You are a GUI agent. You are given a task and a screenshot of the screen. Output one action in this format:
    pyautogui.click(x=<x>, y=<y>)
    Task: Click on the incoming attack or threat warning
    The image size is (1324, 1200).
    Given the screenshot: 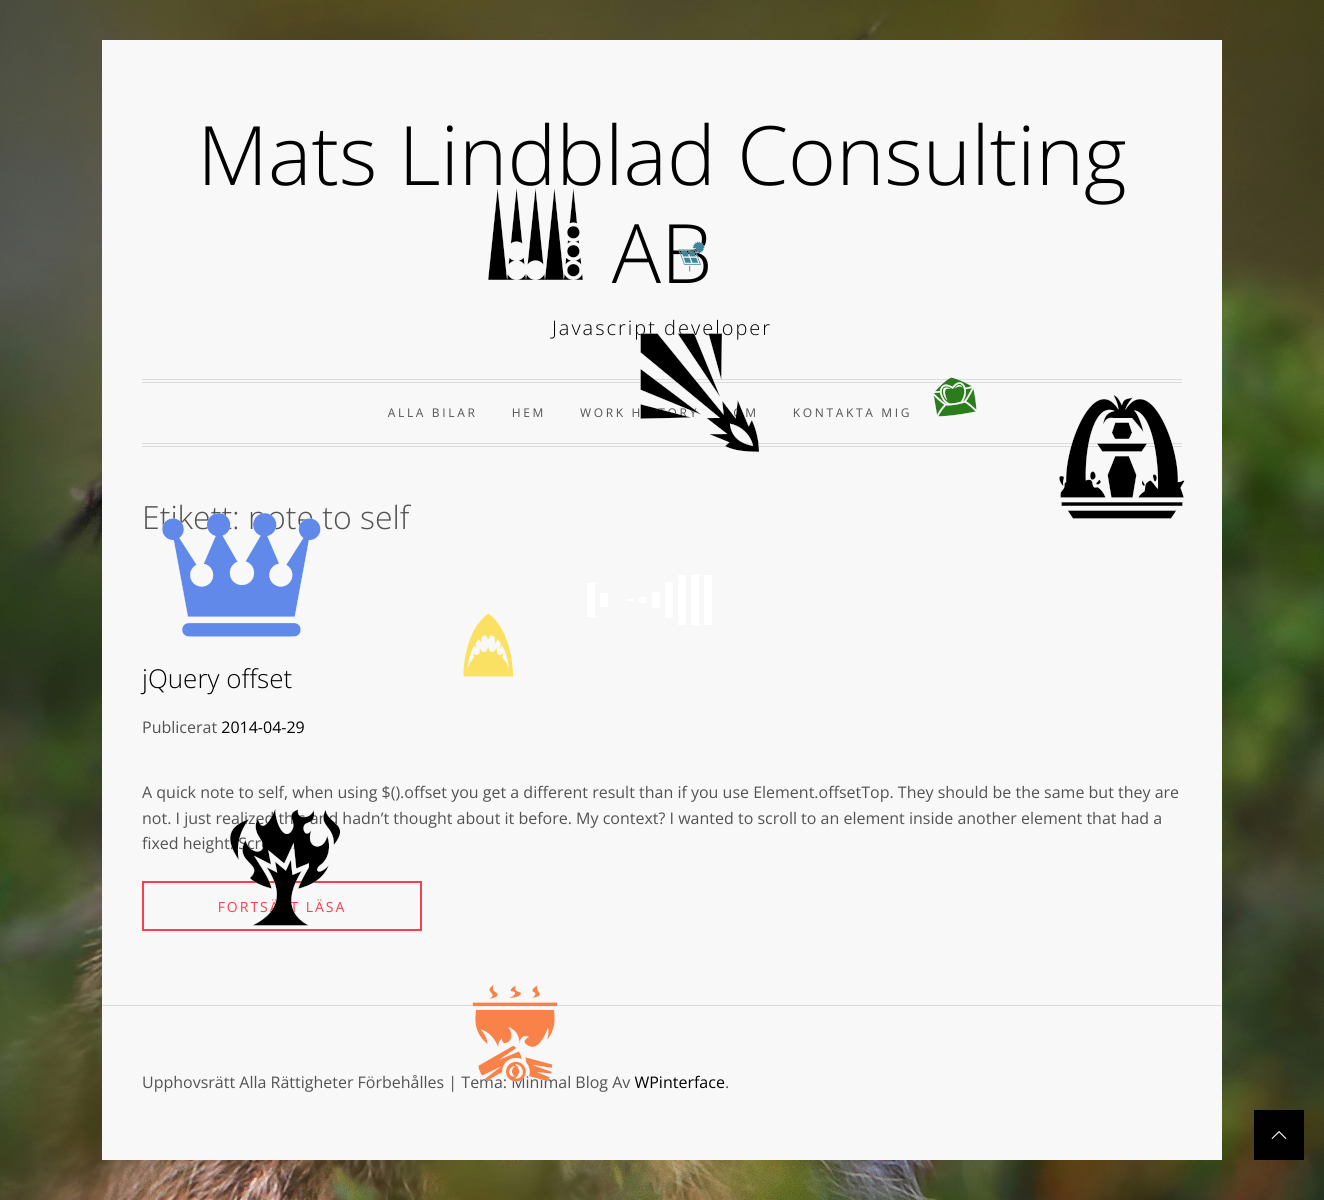 What is the action you would take?
    pyautogui.click(x=700, y=393)
    